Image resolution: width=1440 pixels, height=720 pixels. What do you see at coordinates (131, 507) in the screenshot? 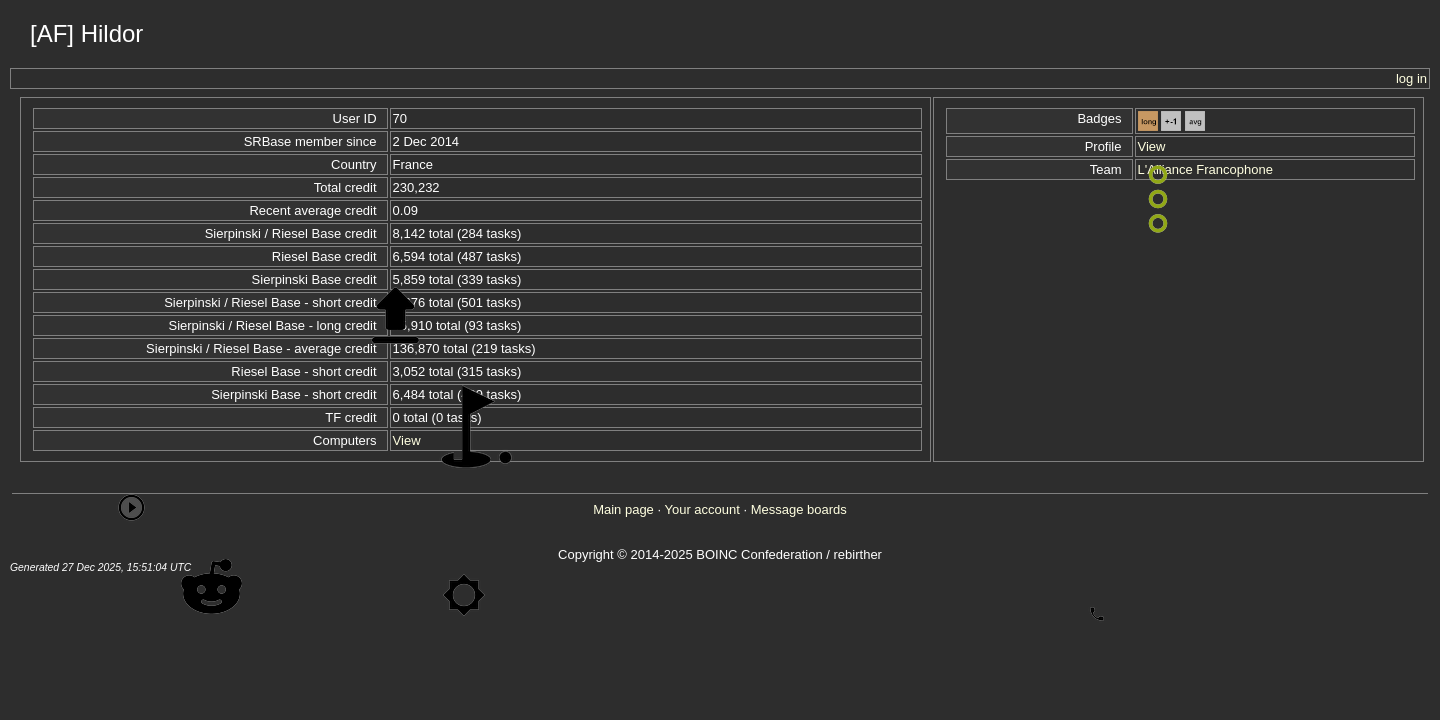
I see `tap to play media` at bounding box center [131, 507].